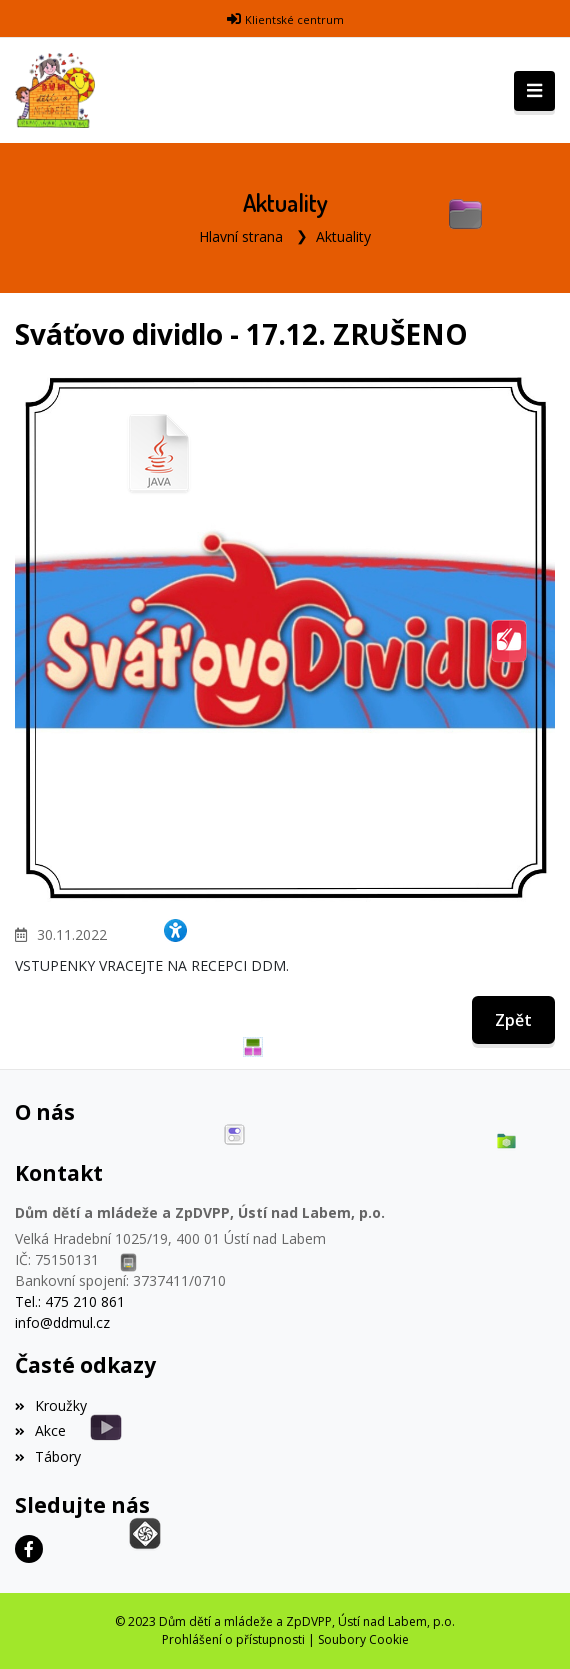 The width and height of the screenshot is (570, 1669). I want to click on open engineering or developer settings, so click(145, 1534).